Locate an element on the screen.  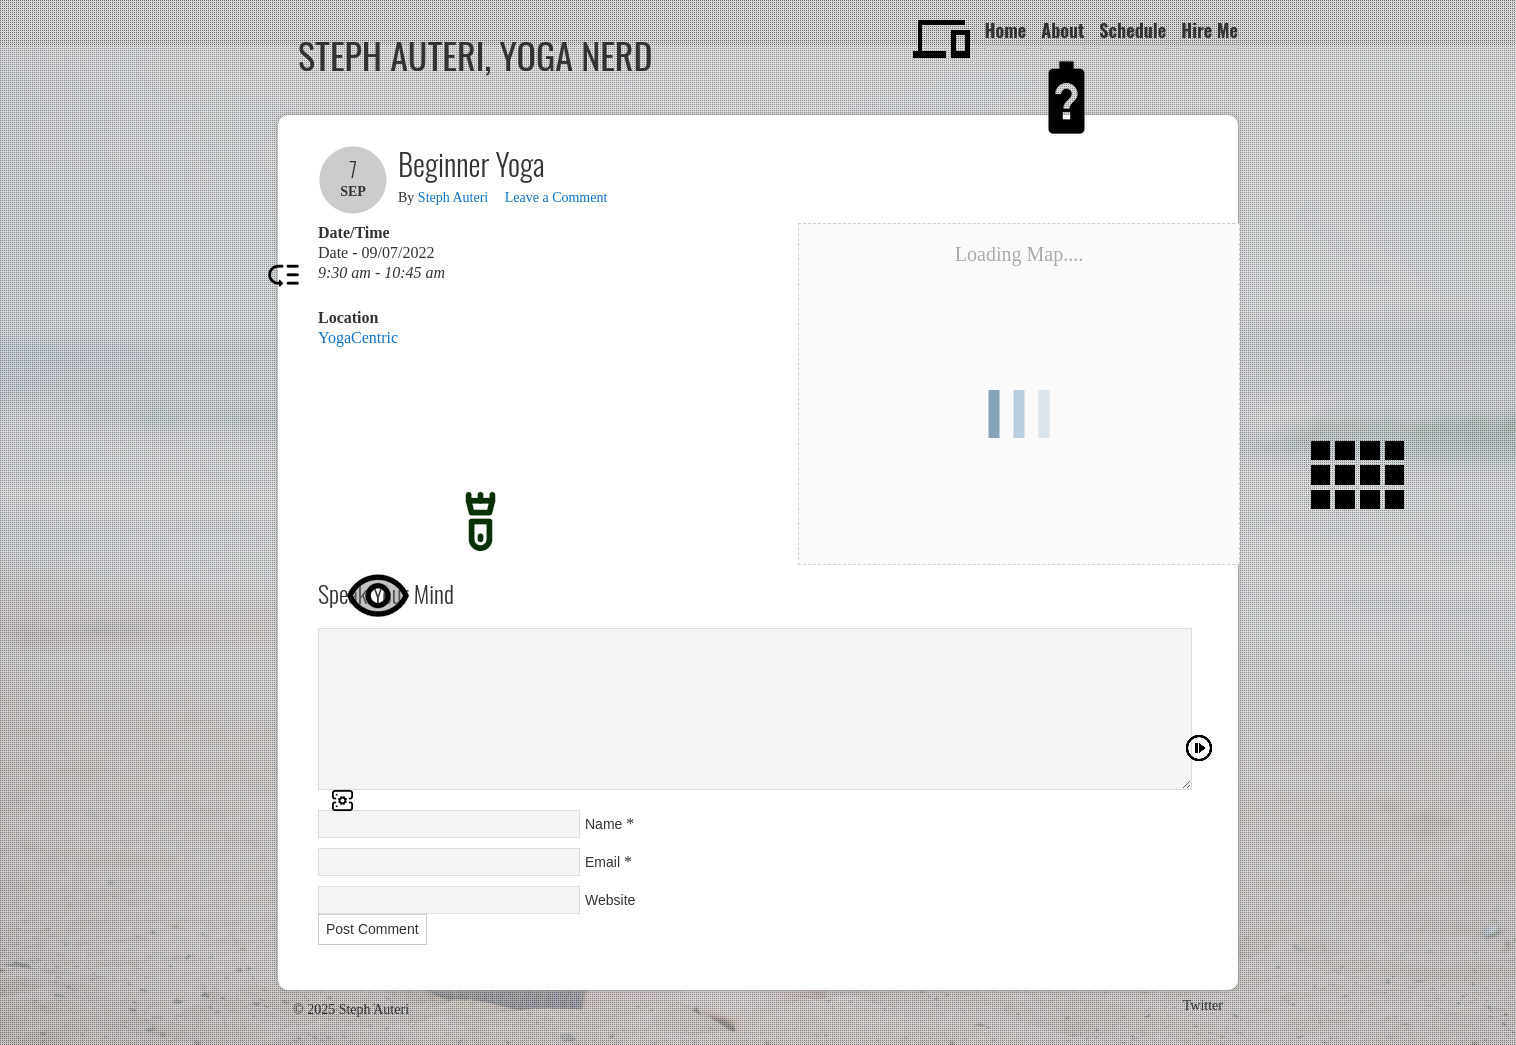
switch to comfortable grid view is located at coordinates (1355, 475).